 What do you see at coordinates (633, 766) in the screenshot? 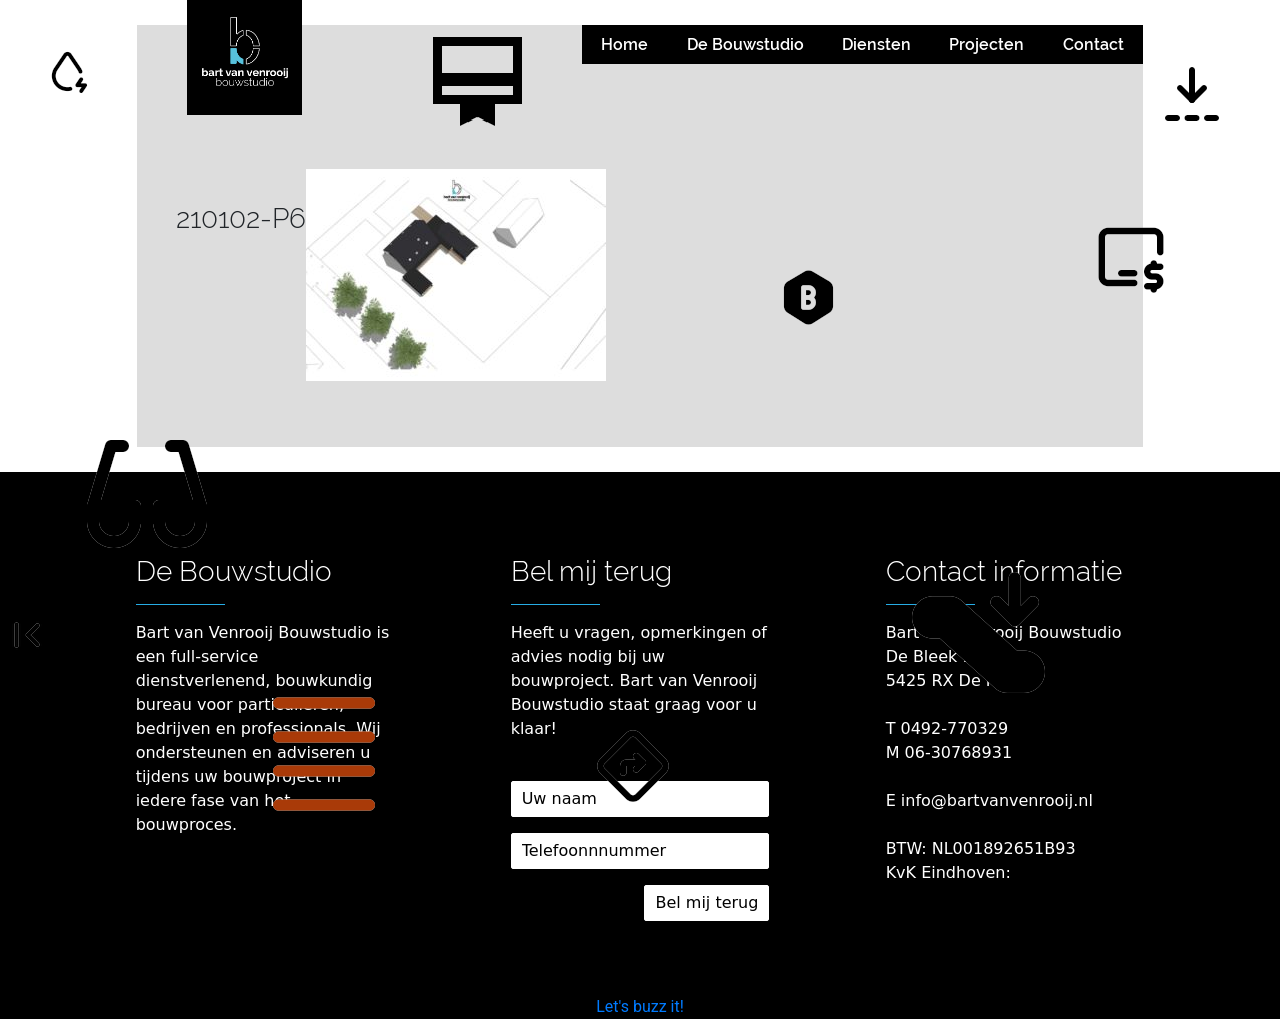
I see `indicates upcoming turn or direction change` at bounding box center [633, 766].